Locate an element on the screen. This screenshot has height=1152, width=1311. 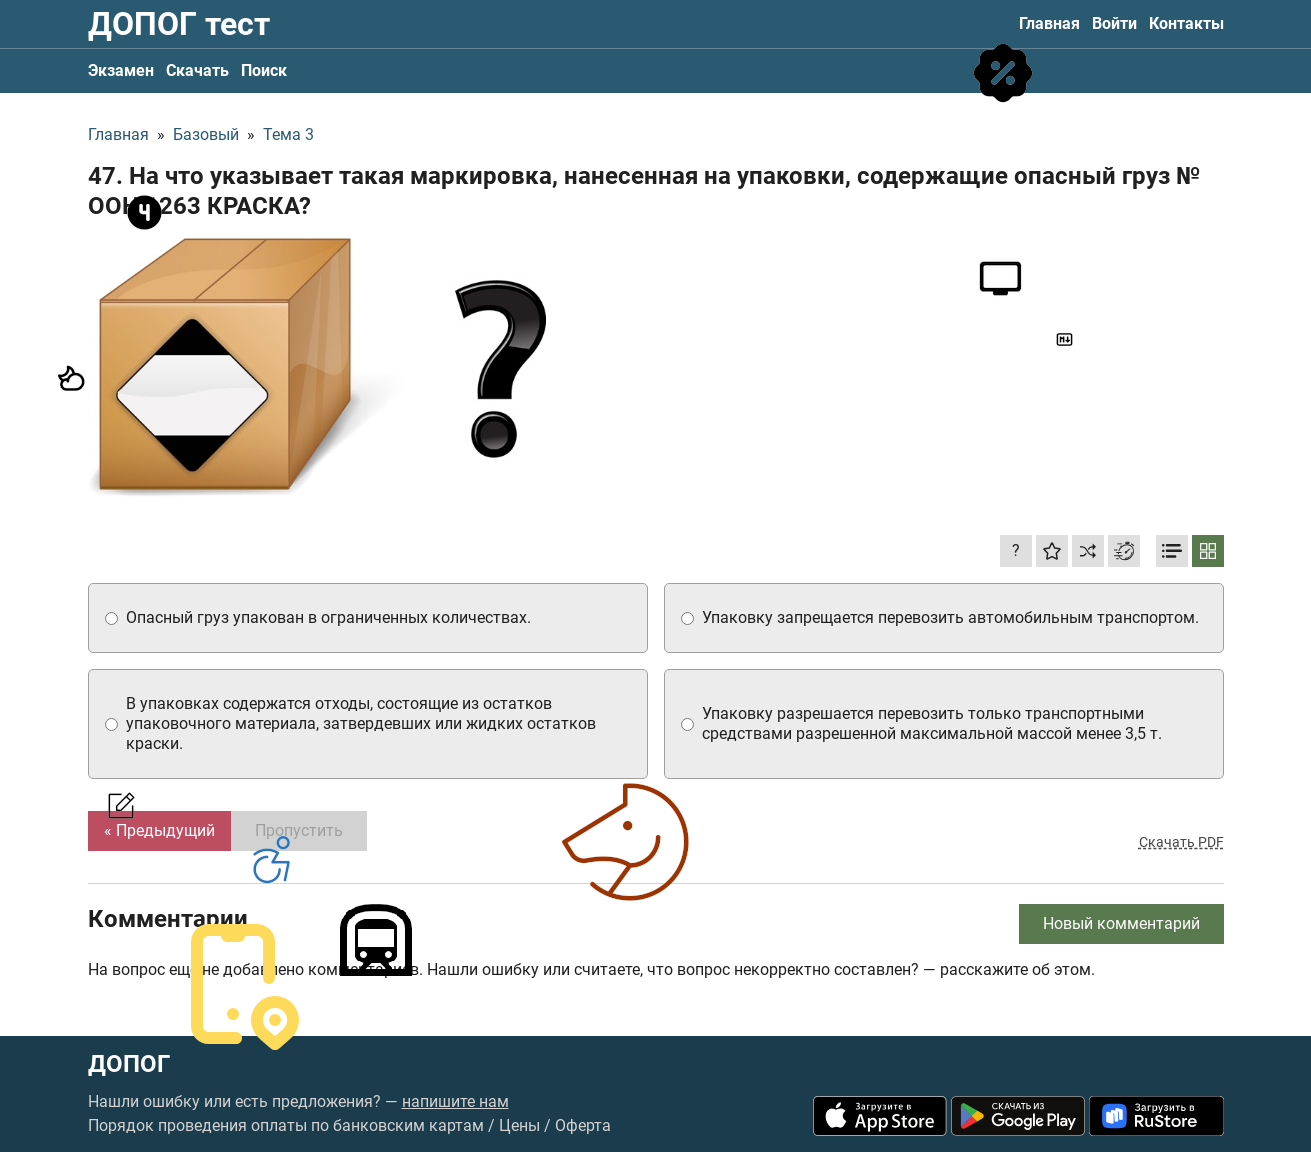
format text using markdown syntax is located at coordinates (1064, 339).